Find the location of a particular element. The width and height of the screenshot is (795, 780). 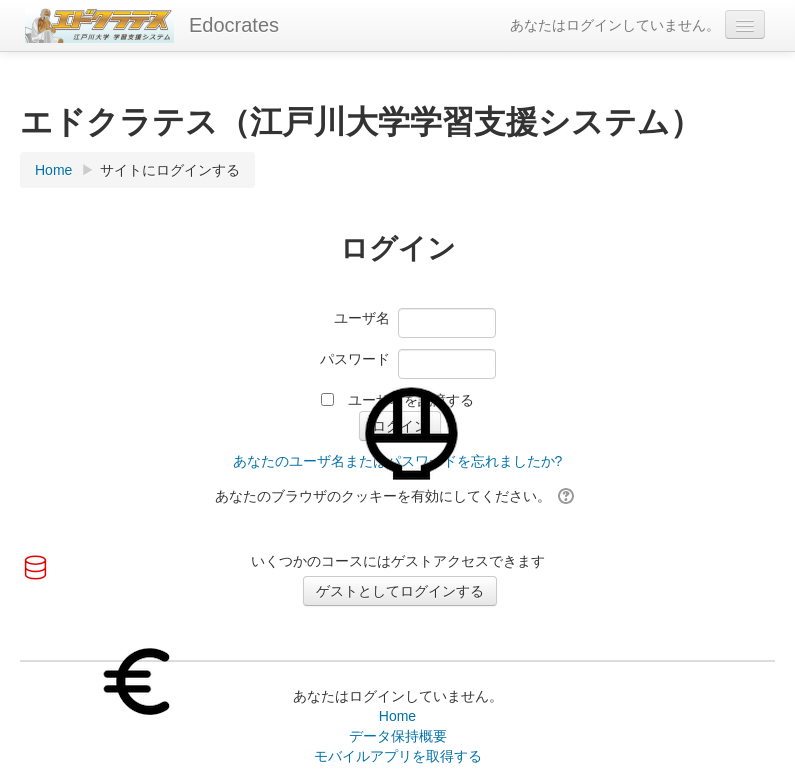

access database storage is located at coordinates (35, 567).